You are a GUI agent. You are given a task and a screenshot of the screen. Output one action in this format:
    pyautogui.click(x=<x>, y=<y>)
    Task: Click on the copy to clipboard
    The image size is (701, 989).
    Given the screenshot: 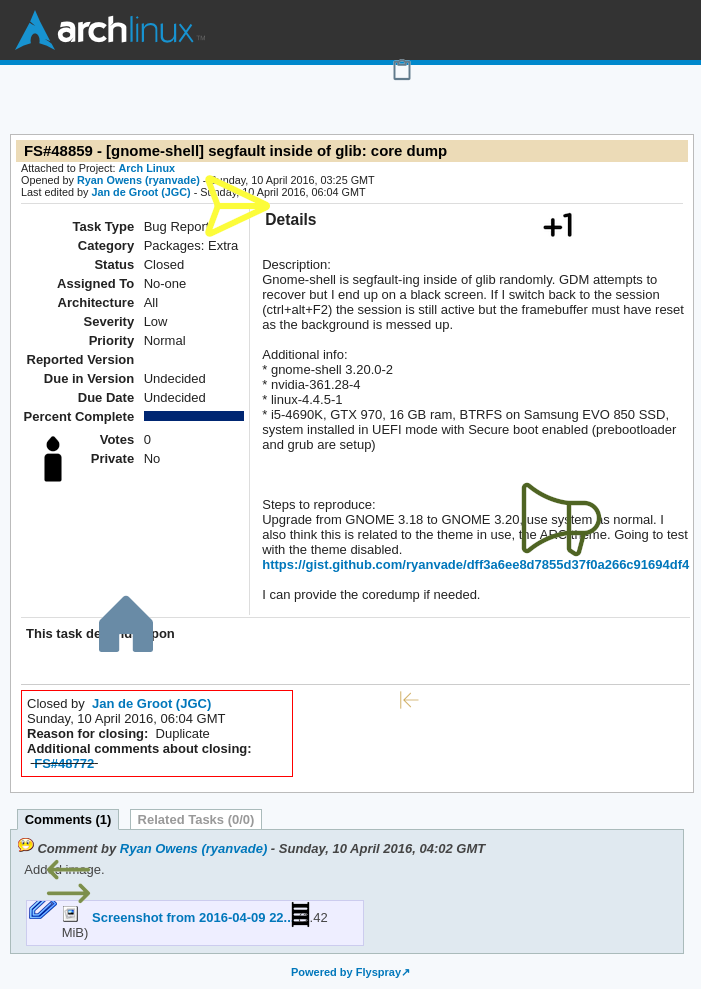 What is the action you would take?
    pyautogui.click(x=402, y=70)
    